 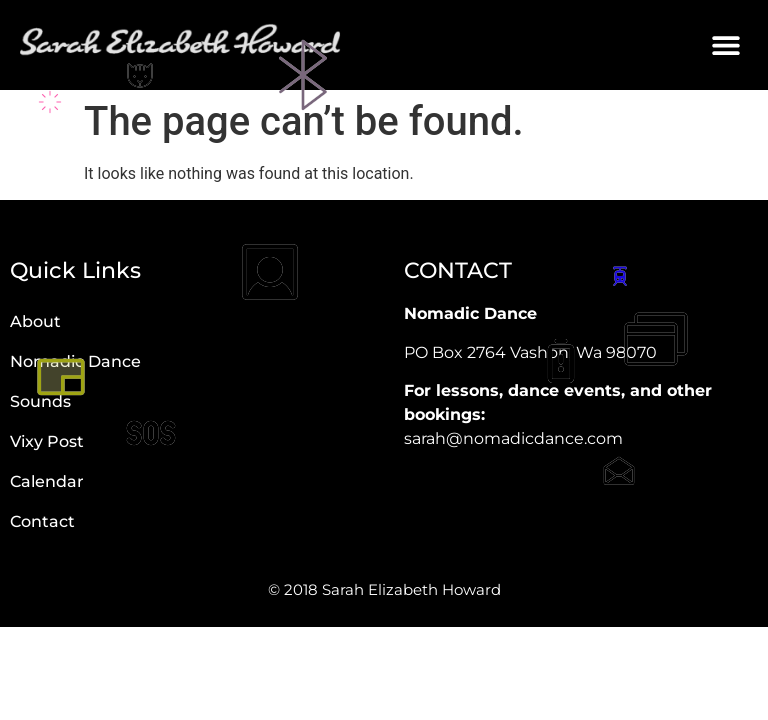 What do you see at coordinates (620, 276) in the screenshot?
I see `access public transit or tram routes` at bounding box center [620, 276].